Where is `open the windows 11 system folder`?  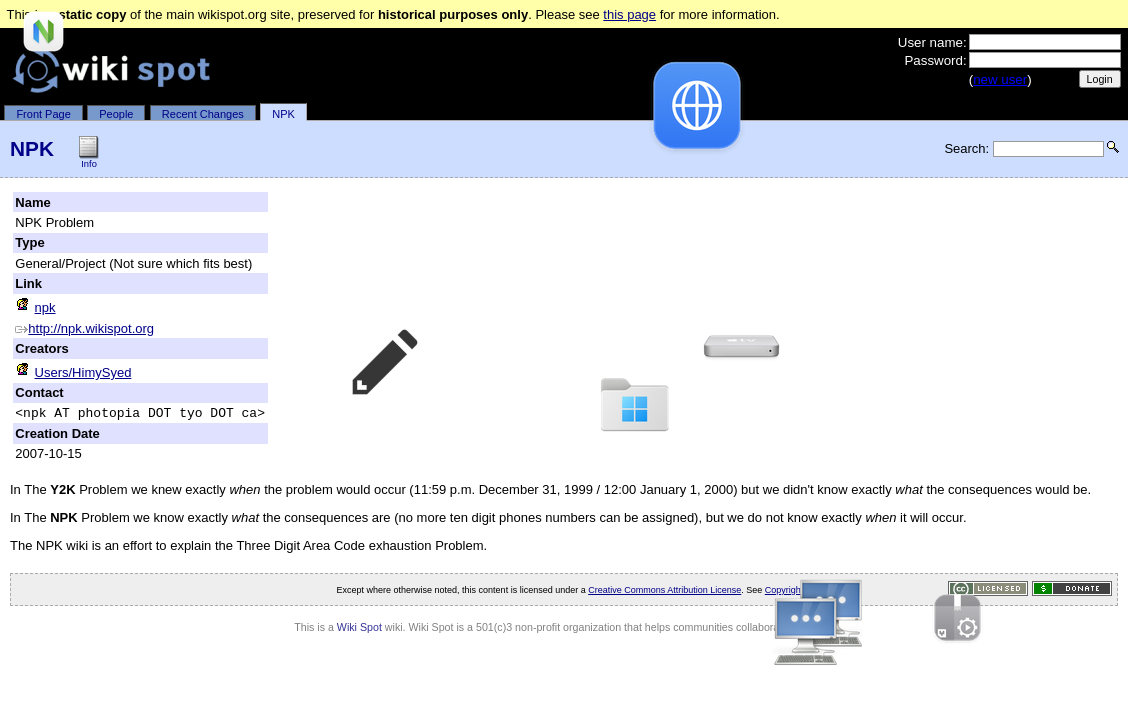 open the windows 11 system folder is located at coordinates (634, 406).